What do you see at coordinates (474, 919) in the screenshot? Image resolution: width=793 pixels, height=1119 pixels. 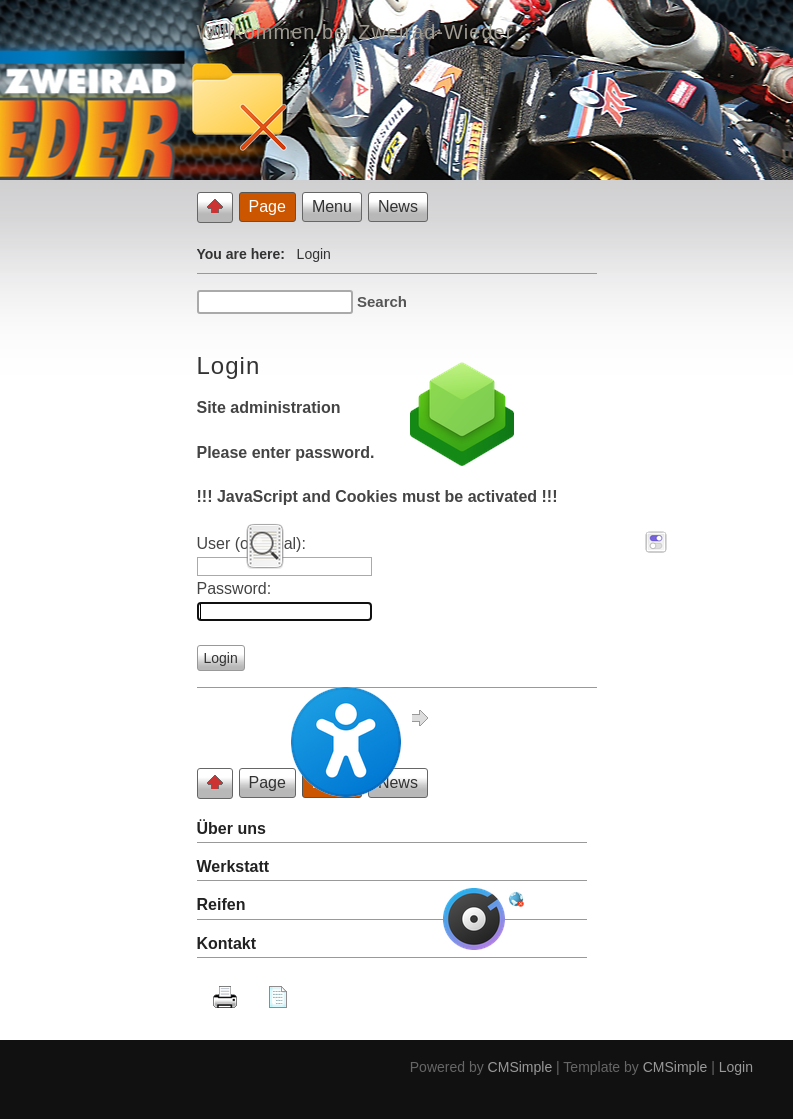 I see `open groove music app` at bounding box center [474, 919].